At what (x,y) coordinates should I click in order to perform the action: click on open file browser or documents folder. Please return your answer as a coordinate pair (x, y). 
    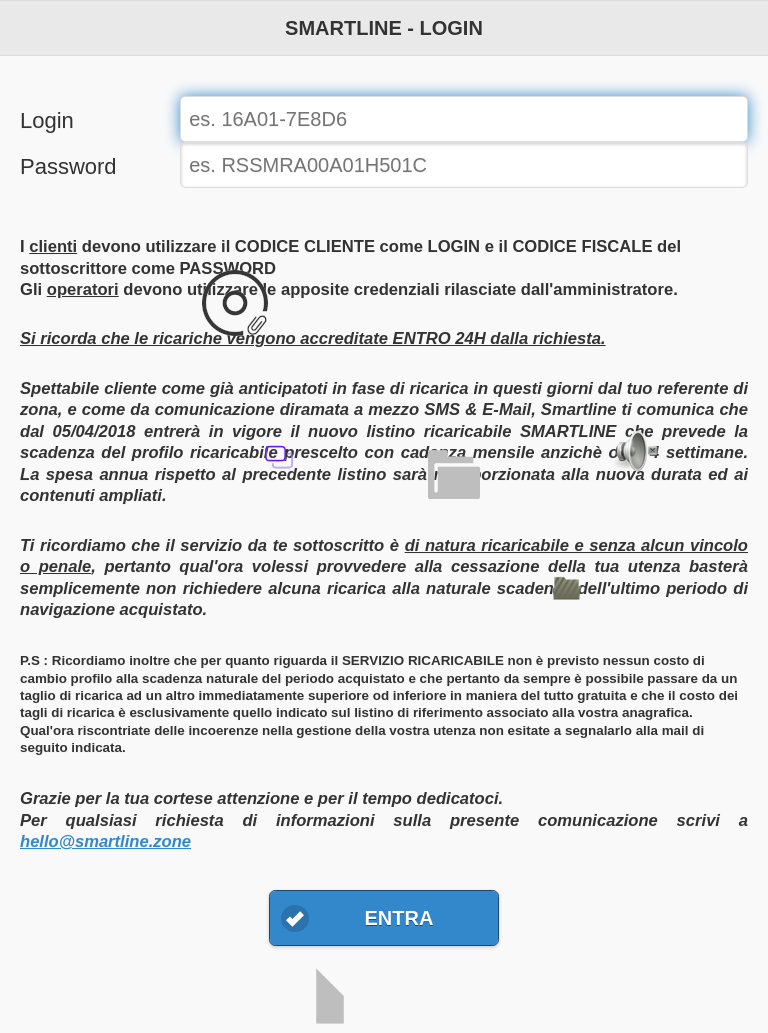
    Looking at the image, I should click on (454, 473).